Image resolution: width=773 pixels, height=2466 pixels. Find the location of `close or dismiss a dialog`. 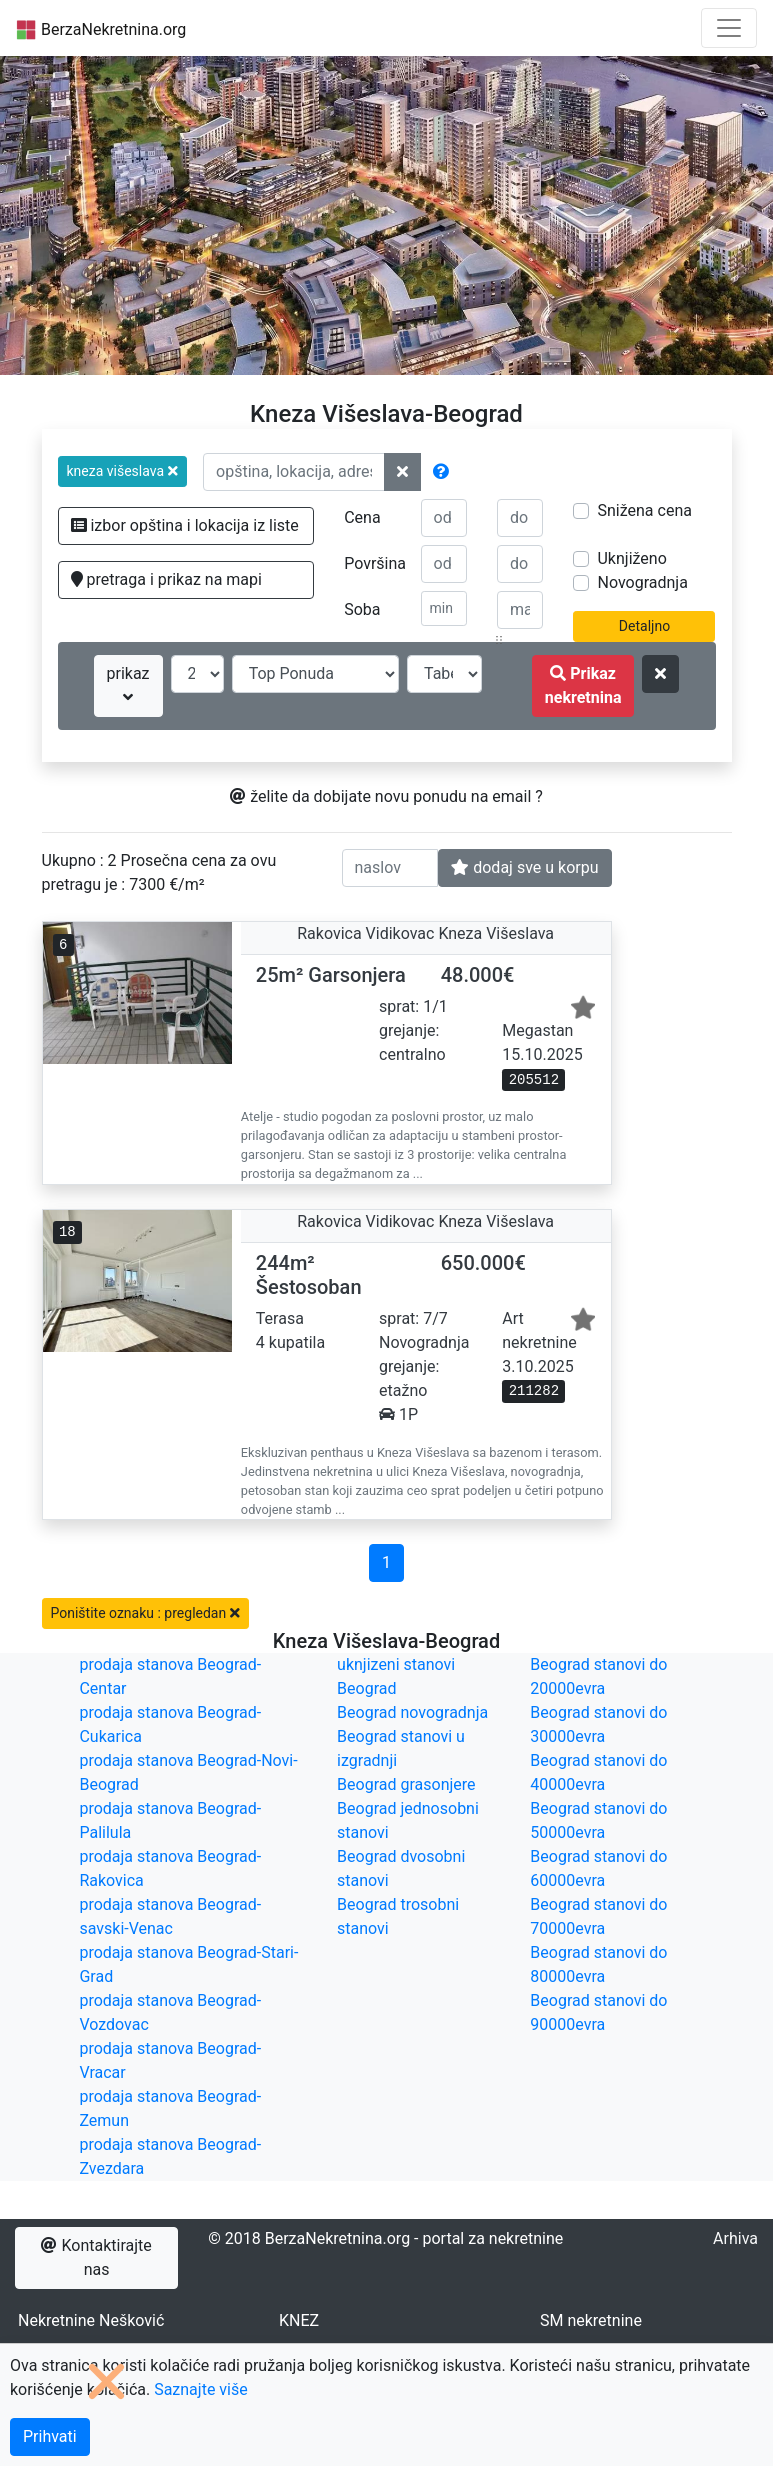

close or dismiss a dialog is located at coordinates (106, 2381).